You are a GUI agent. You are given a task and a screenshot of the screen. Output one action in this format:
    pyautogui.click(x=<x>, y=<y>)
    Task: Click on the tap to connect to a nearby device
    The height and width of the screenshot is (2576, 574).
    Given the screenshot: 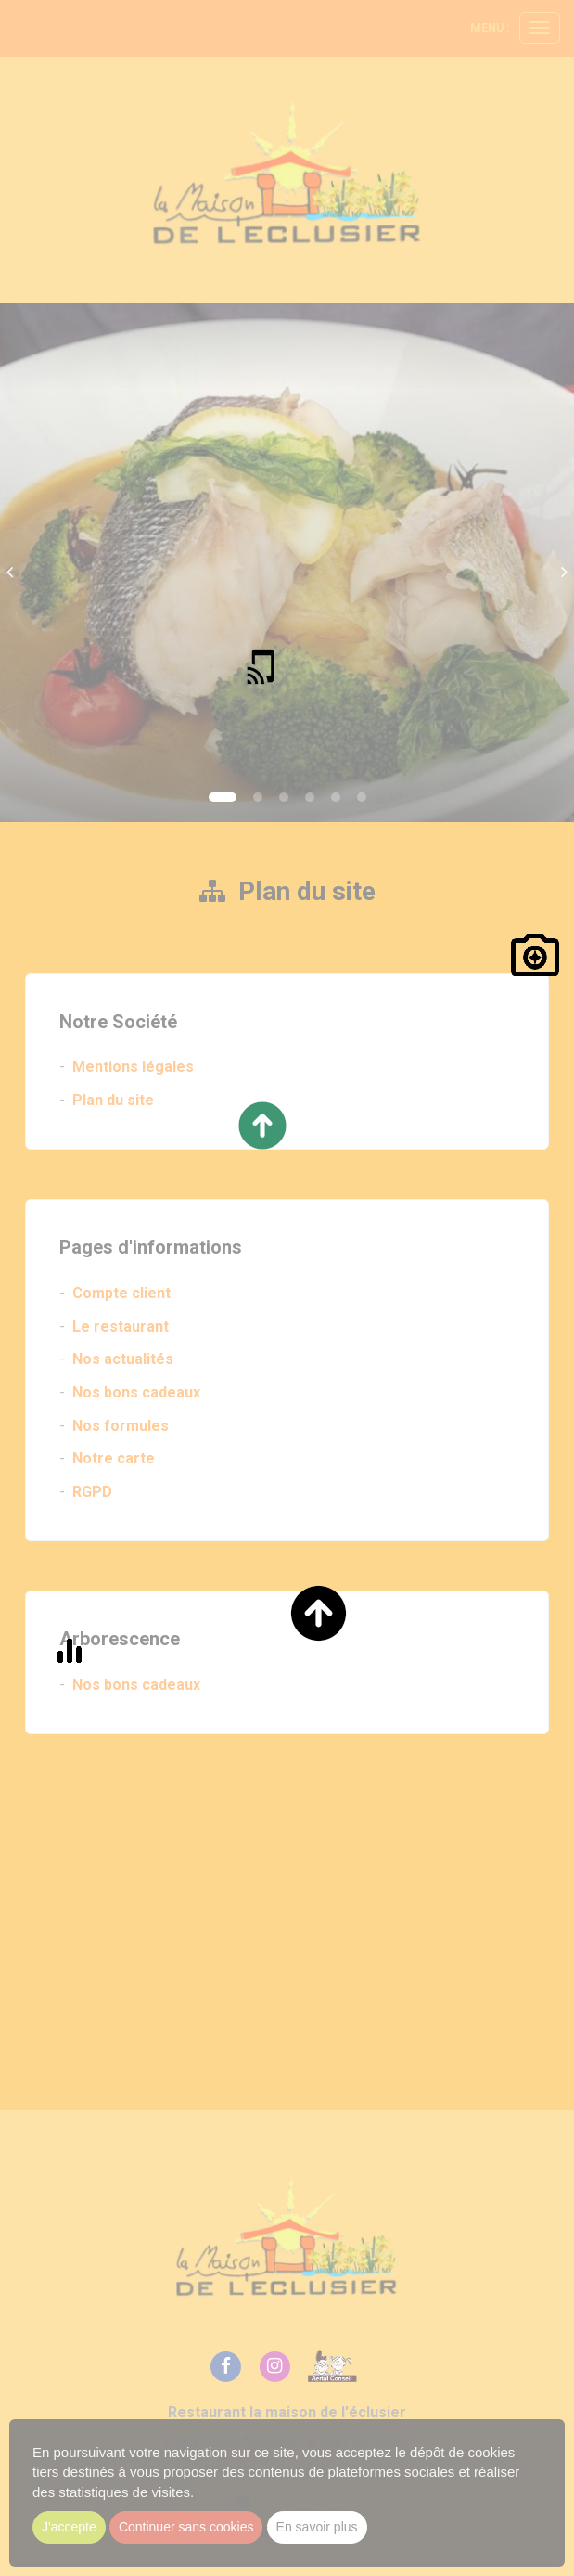 What is the action you would take?
    pyautogui.click(x=262, y=666)
    